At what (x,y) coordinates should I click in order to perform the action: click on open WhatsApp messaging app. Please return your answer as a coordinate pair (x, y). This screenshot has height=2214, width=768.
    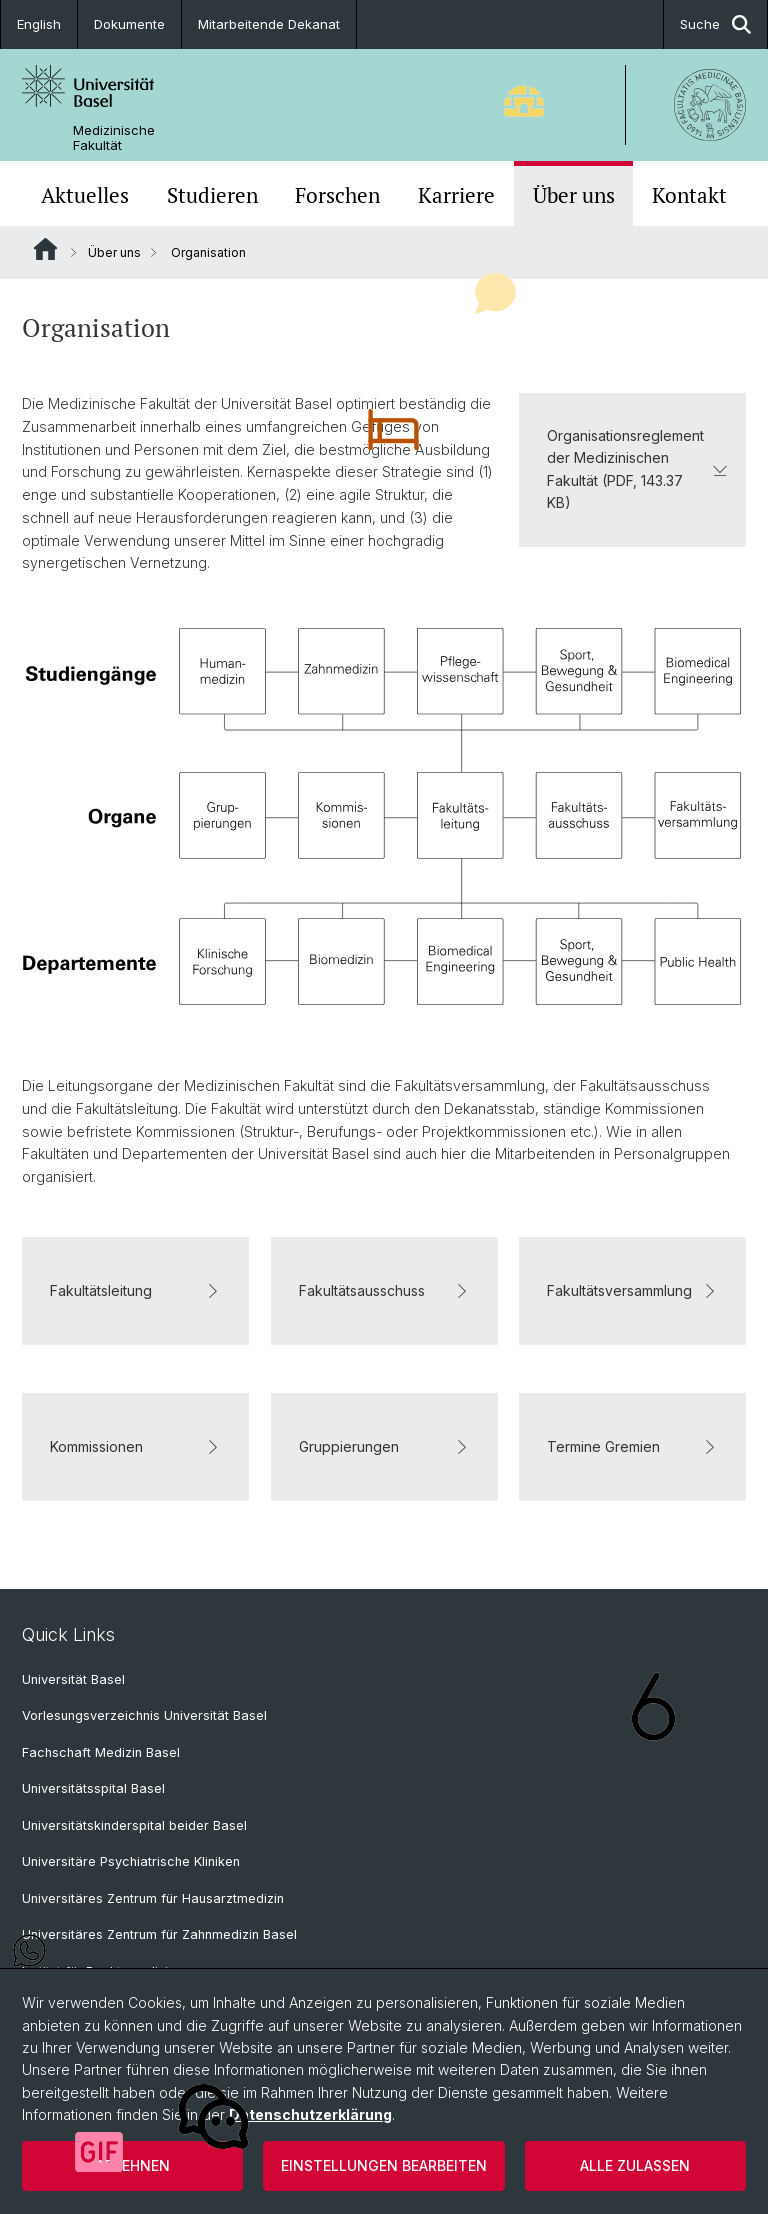
    Looking at the image, I should click on (29, 1950).